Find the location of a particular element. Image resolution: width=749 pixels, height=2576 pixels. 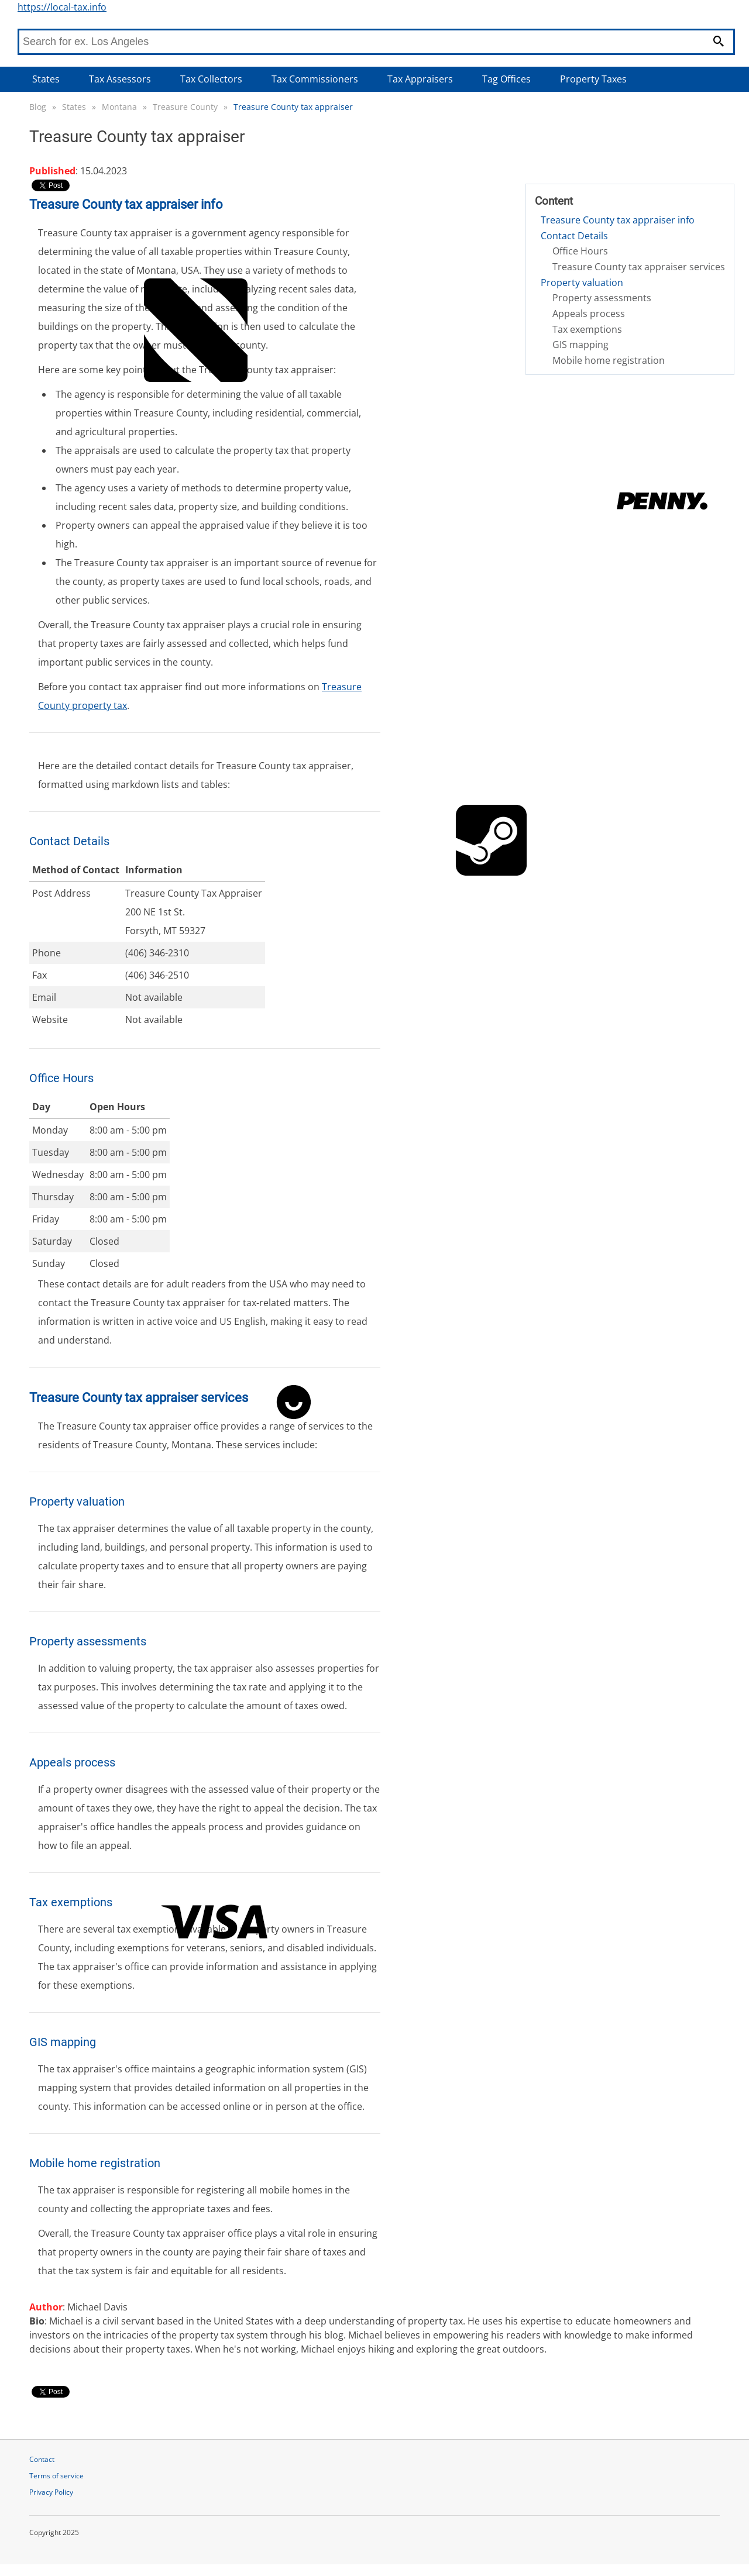

open steam gaming platform is located at coordinates (491, 840).